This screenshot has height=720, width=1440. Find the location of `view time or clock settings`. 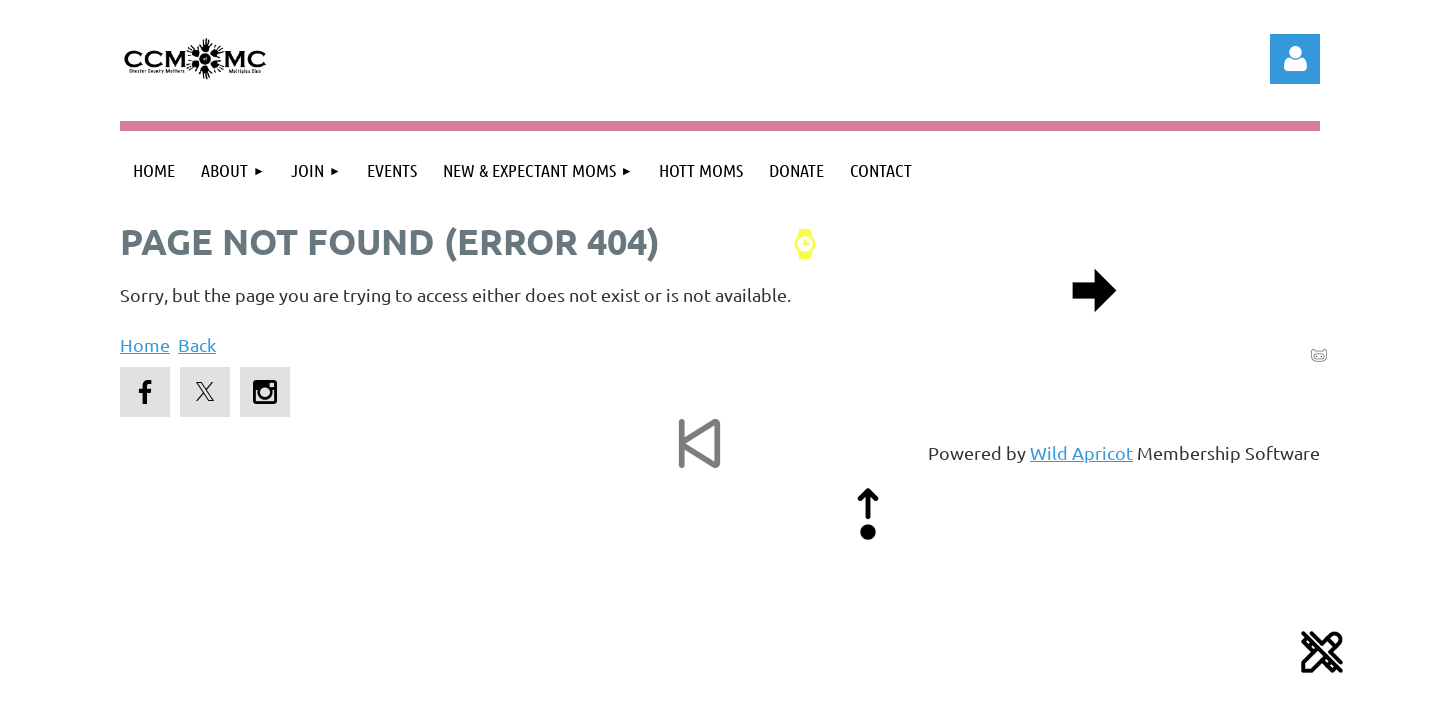

view time or clock settings is located at coordinates (805, 244).